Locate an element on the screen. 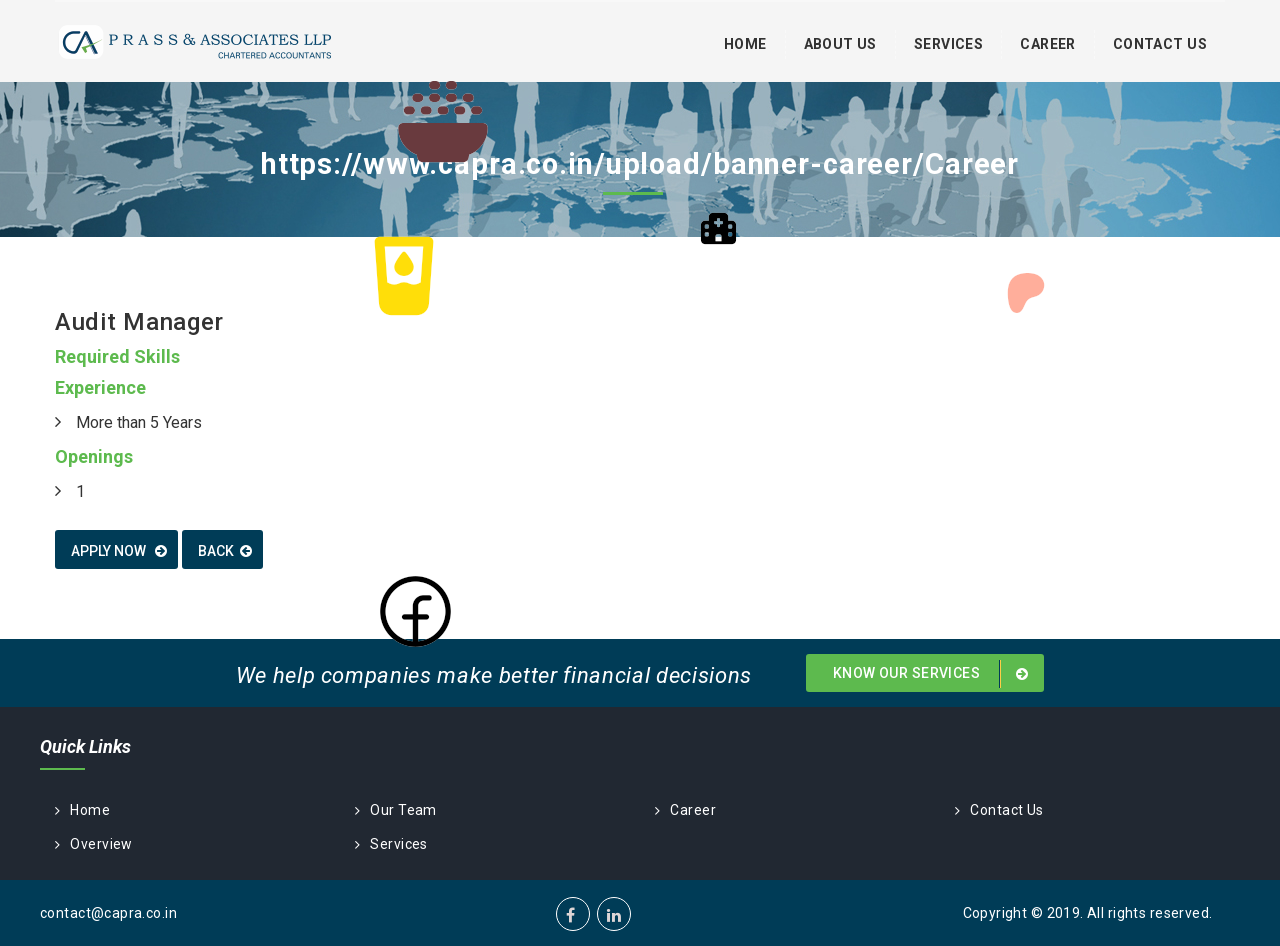  view rice or grain-based meal options is located at coordinates (443, 123).